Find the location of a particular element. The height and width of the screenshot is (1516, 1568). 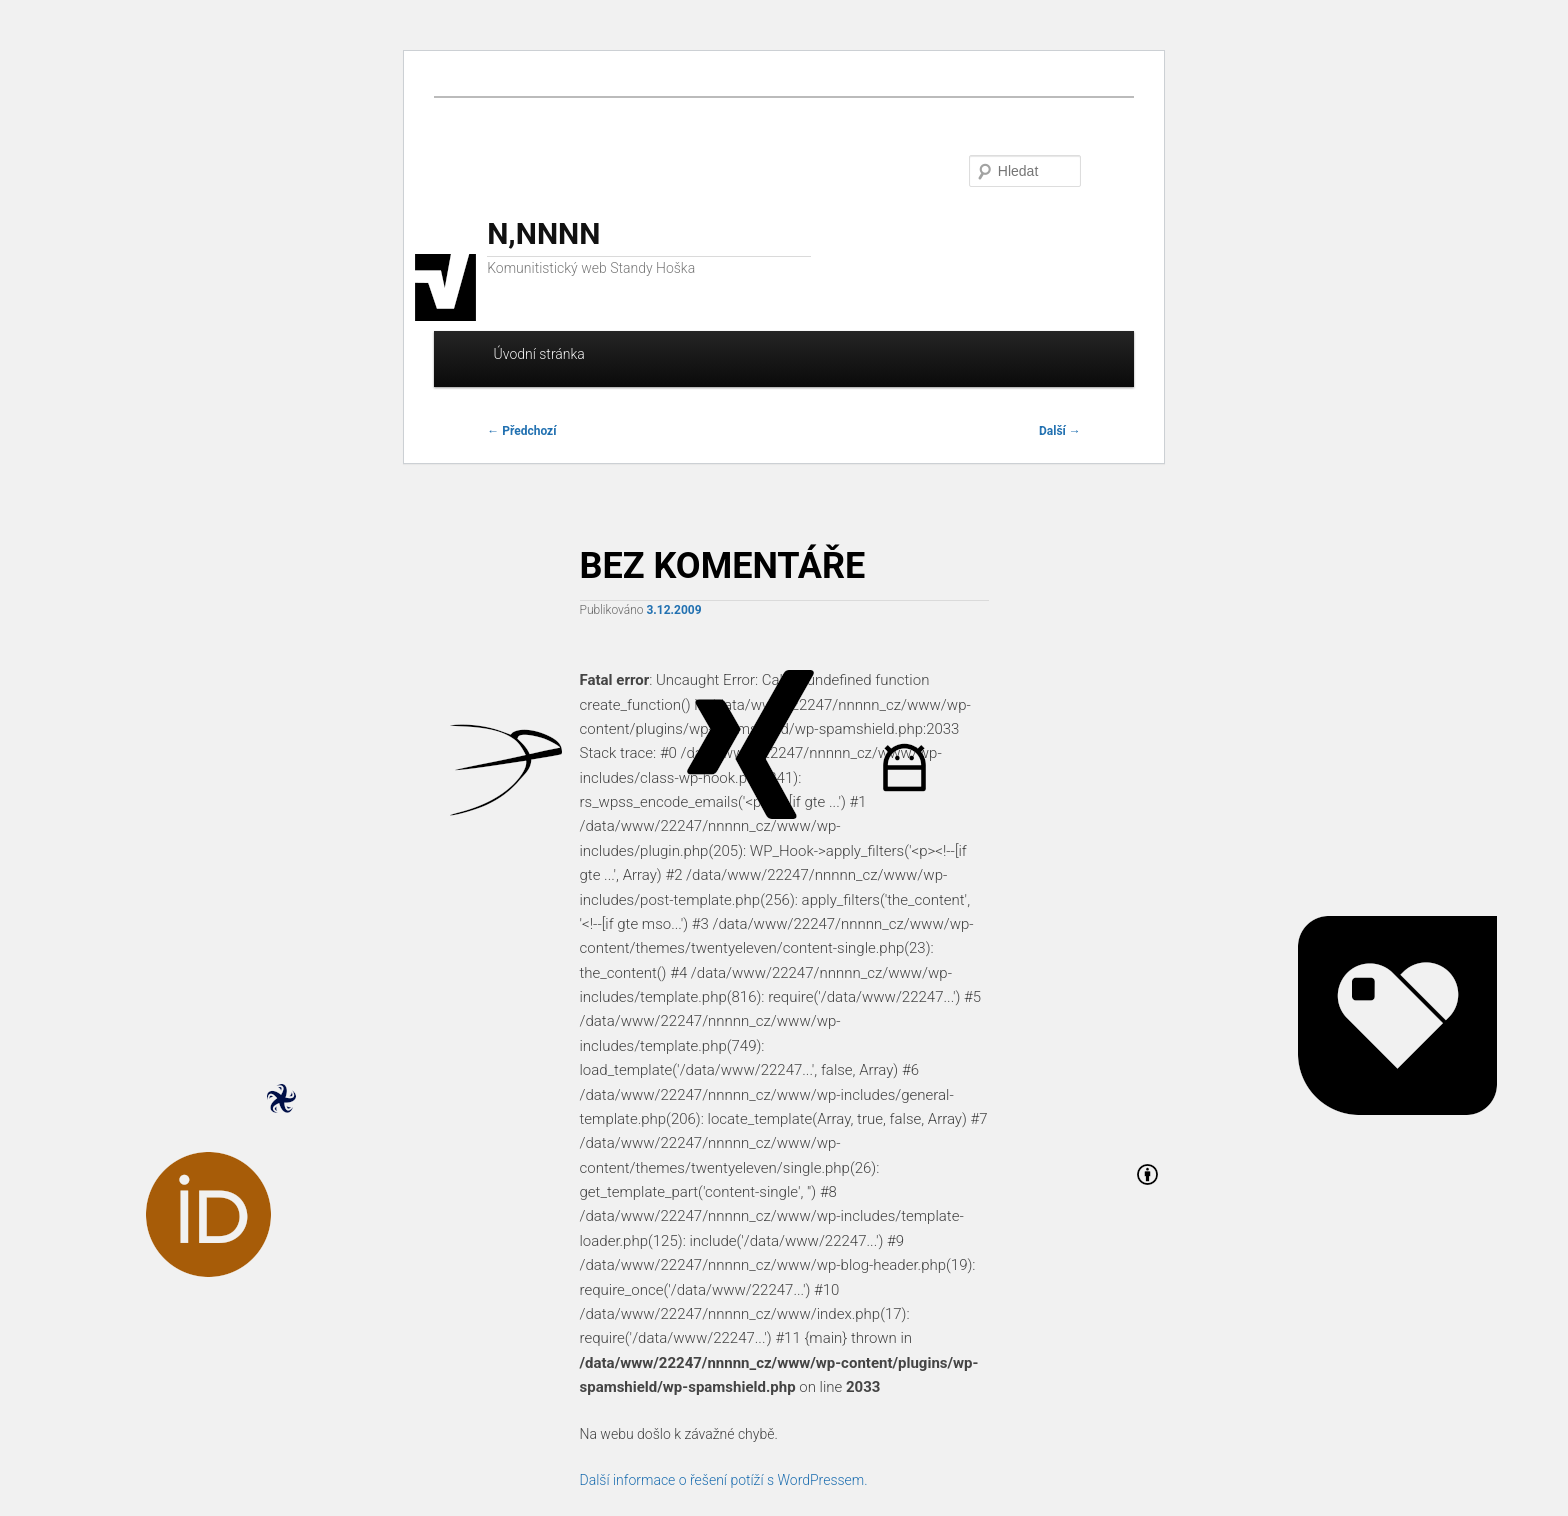

creative commons attribution license indicator is located at coordinates (1147, 1174).